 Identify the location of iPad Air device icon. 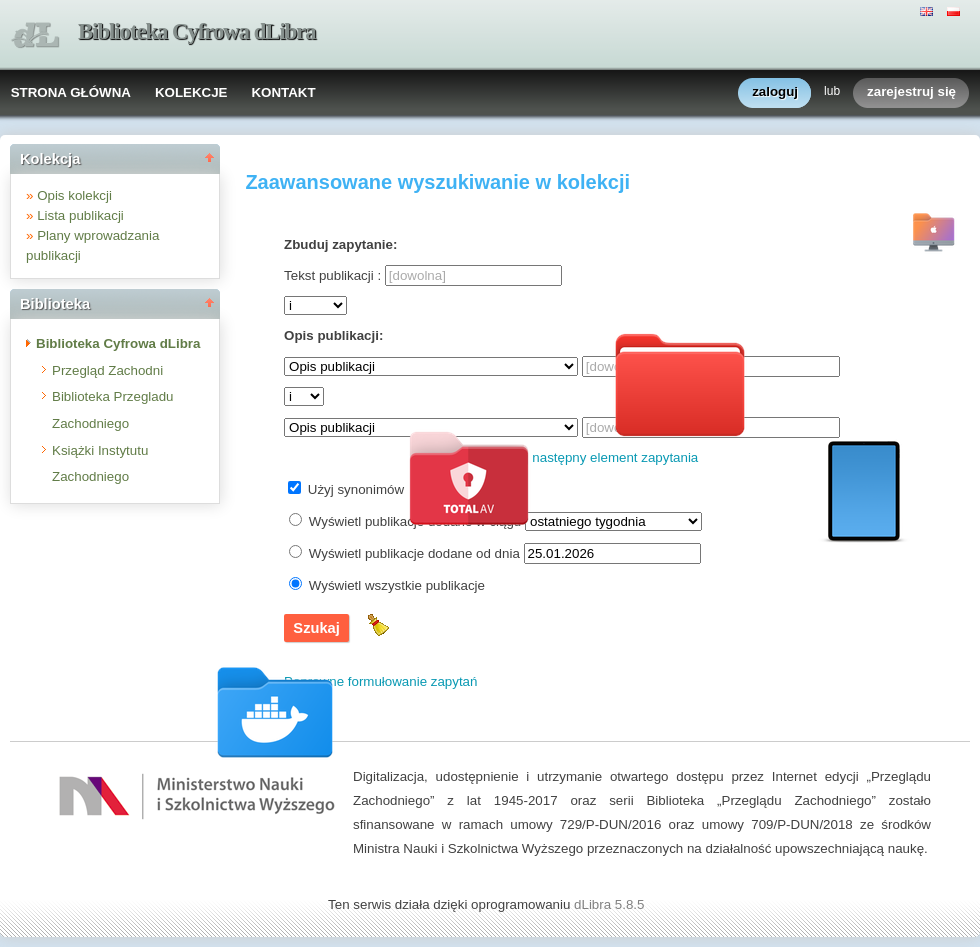
(864, 492).